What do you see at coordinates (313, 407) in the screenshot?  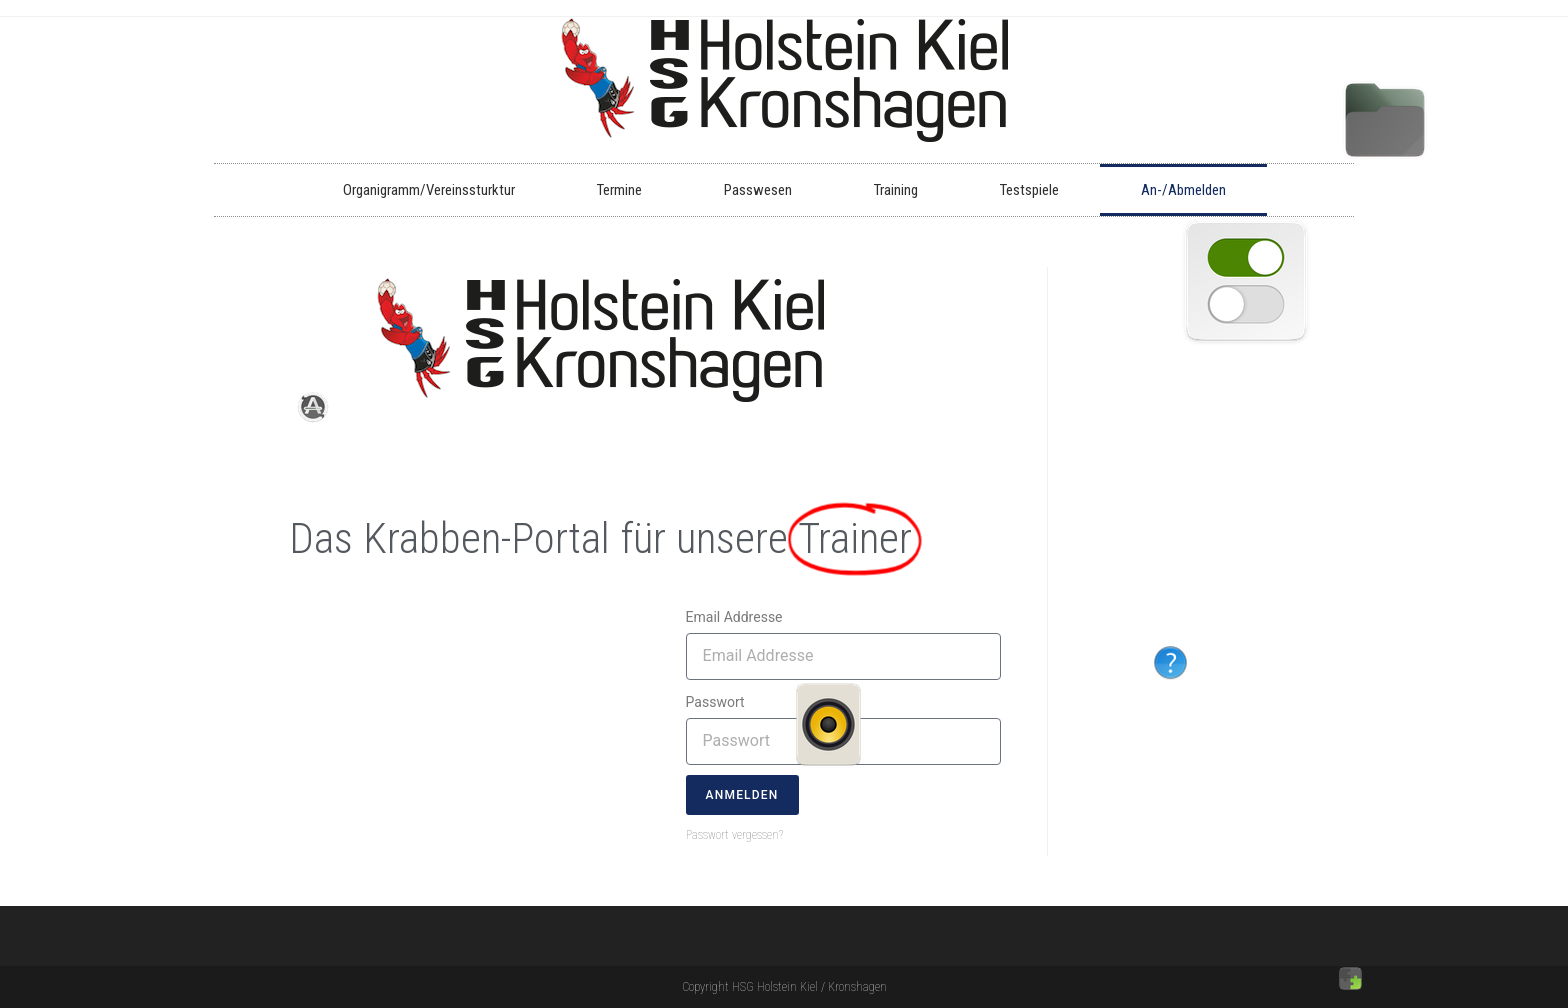 I see `check for available software updates` at bounding box center [313, 407].